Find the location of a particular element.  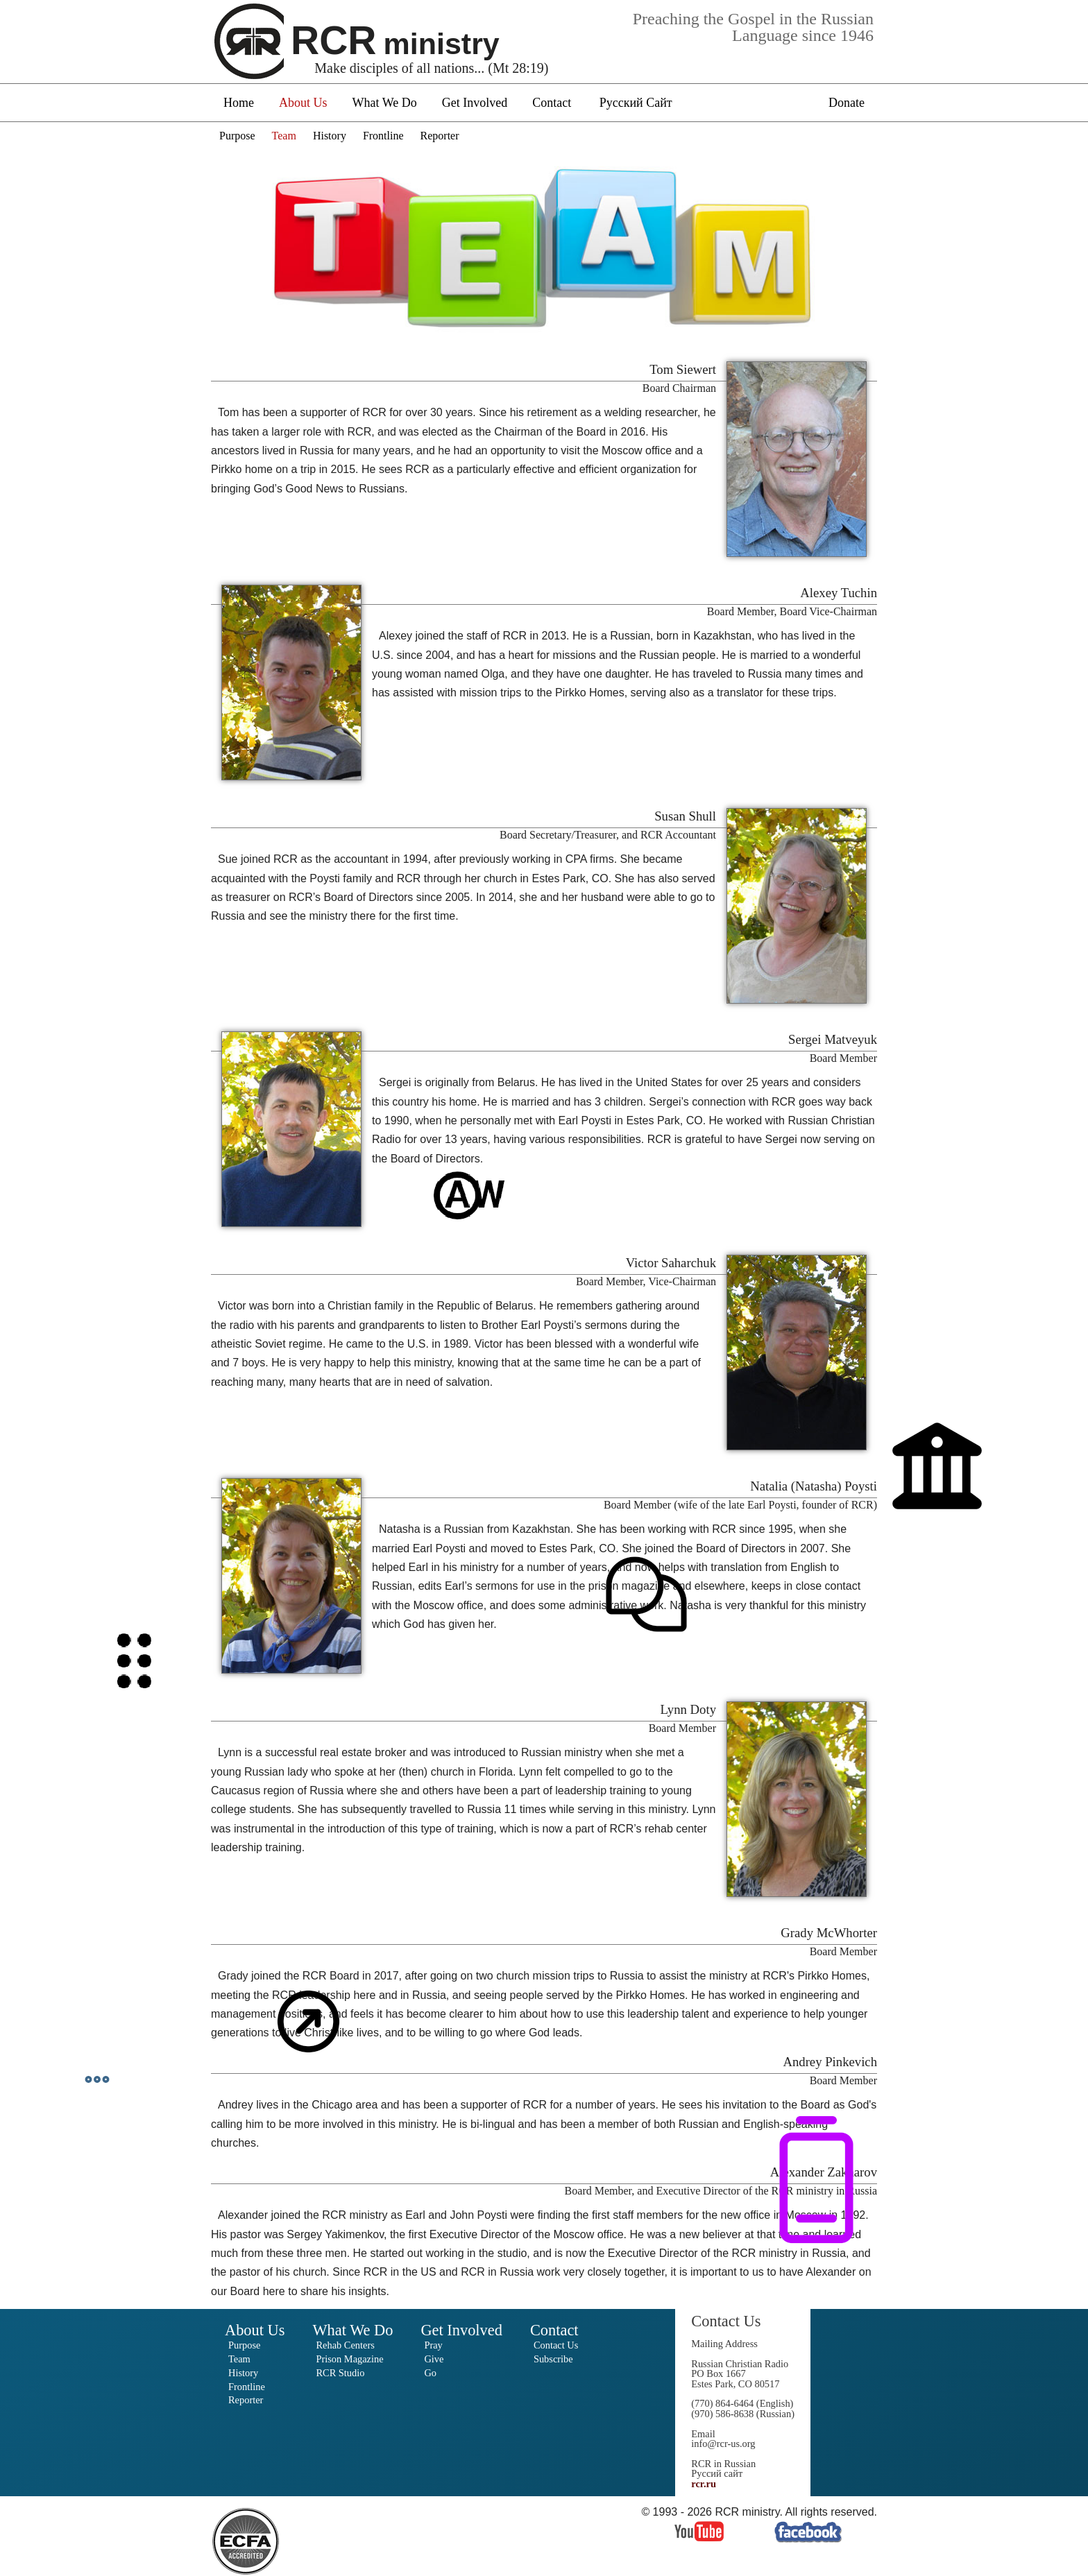

open link in new tab or external site is located at coordinates (308, 2021).